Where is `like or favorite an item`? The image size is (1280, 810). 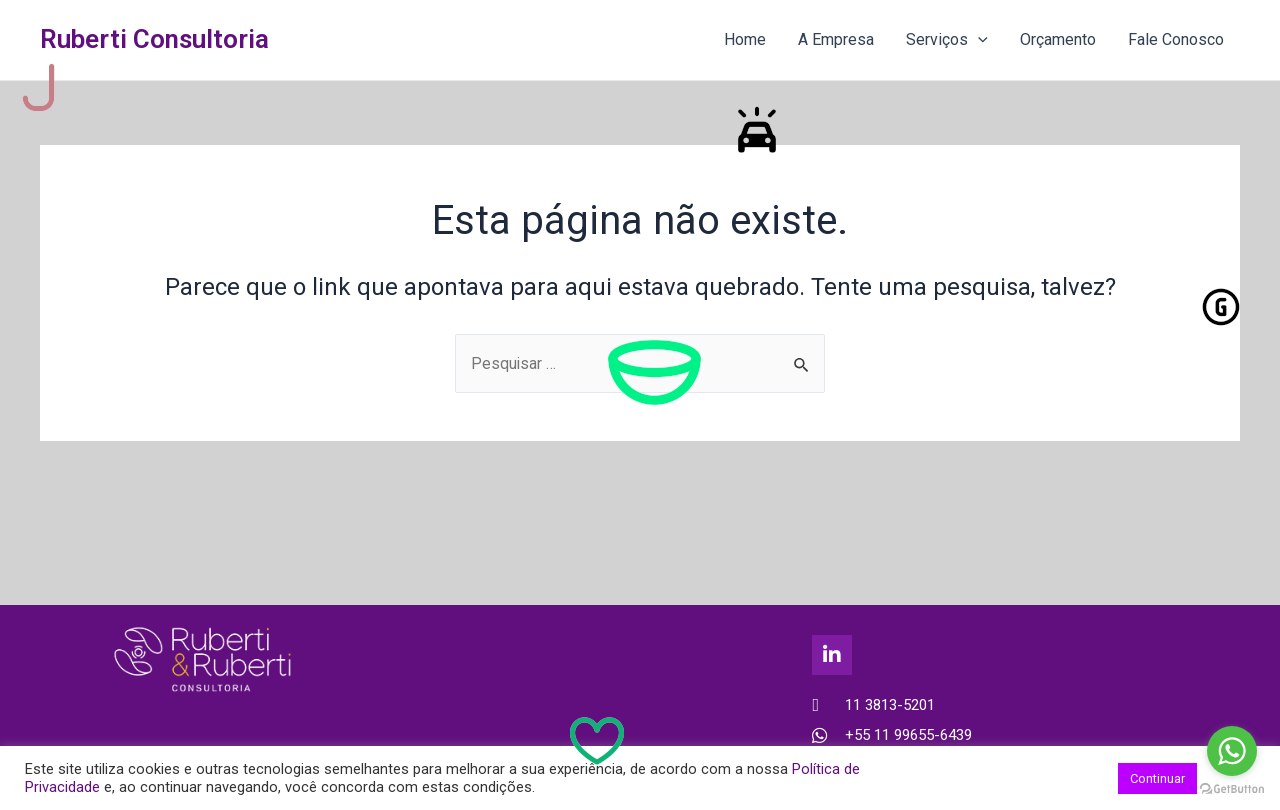 like or favorite an item is located at coordinates (597, 741).